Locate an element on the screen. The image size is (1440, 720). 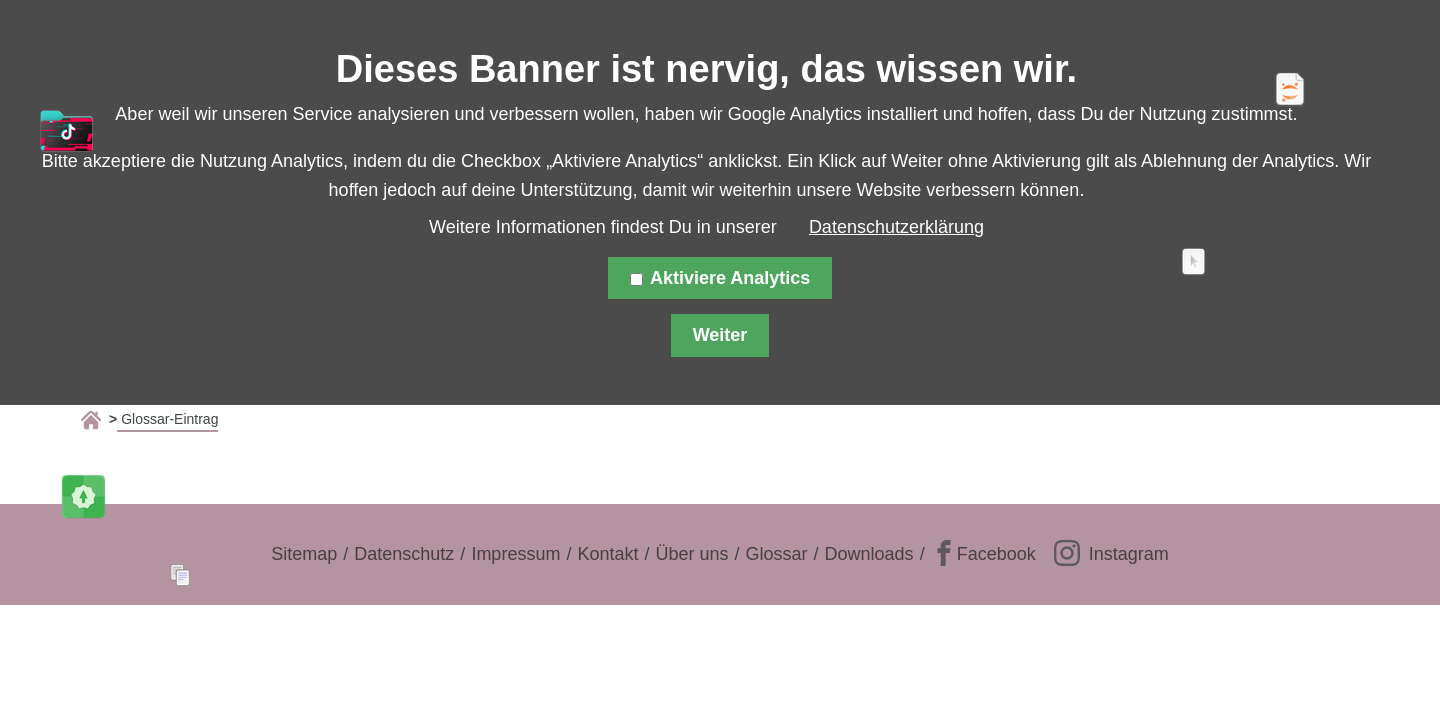
open a jupyter notebook file is located at coordinates (1290, 89).